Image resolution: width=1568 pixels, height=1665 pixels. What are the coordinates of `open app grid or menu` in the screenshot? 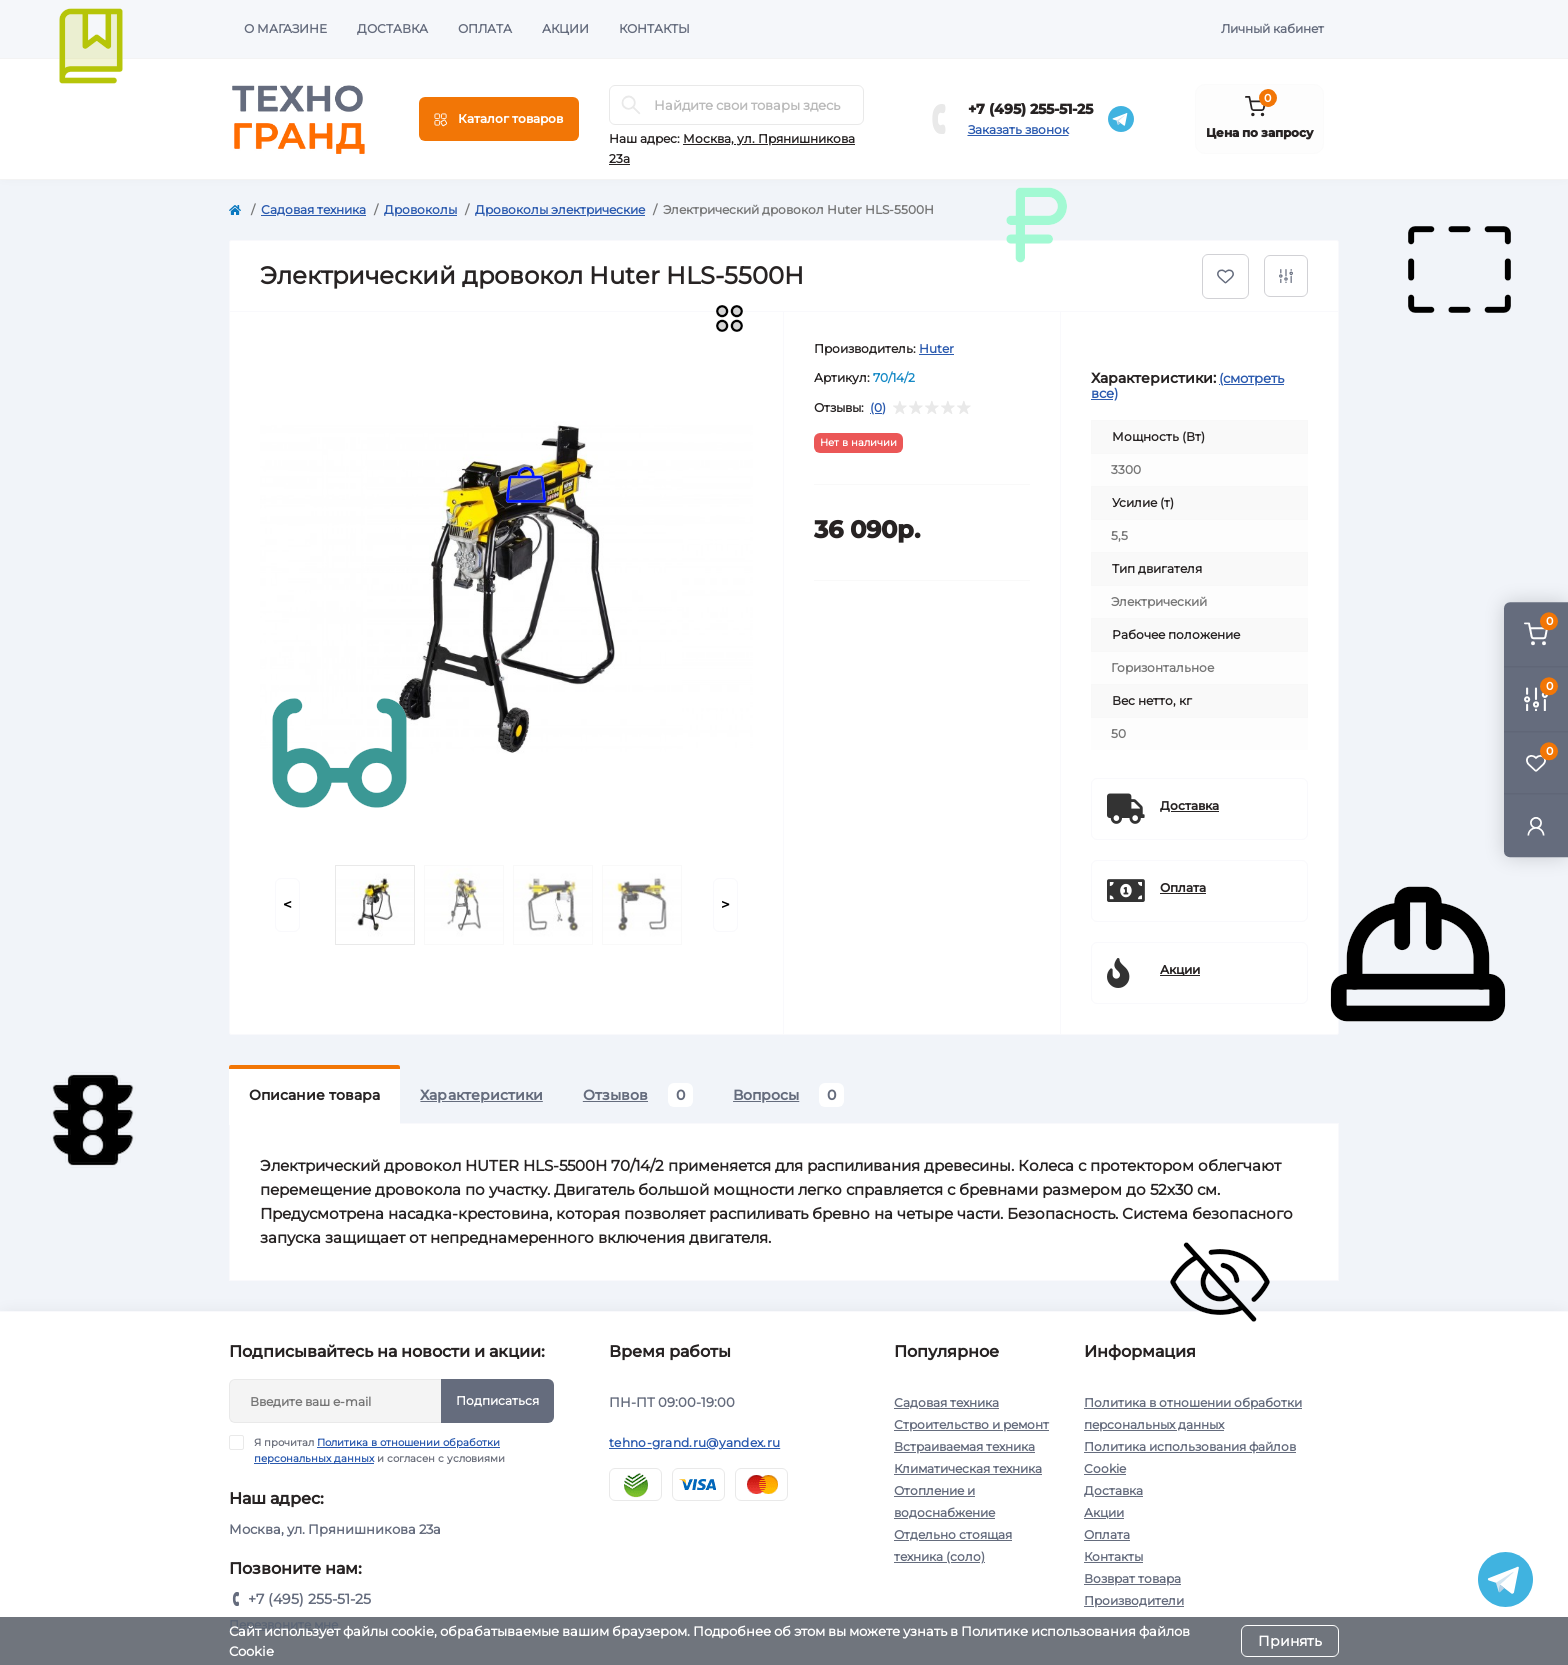 It's located at (729, 318).